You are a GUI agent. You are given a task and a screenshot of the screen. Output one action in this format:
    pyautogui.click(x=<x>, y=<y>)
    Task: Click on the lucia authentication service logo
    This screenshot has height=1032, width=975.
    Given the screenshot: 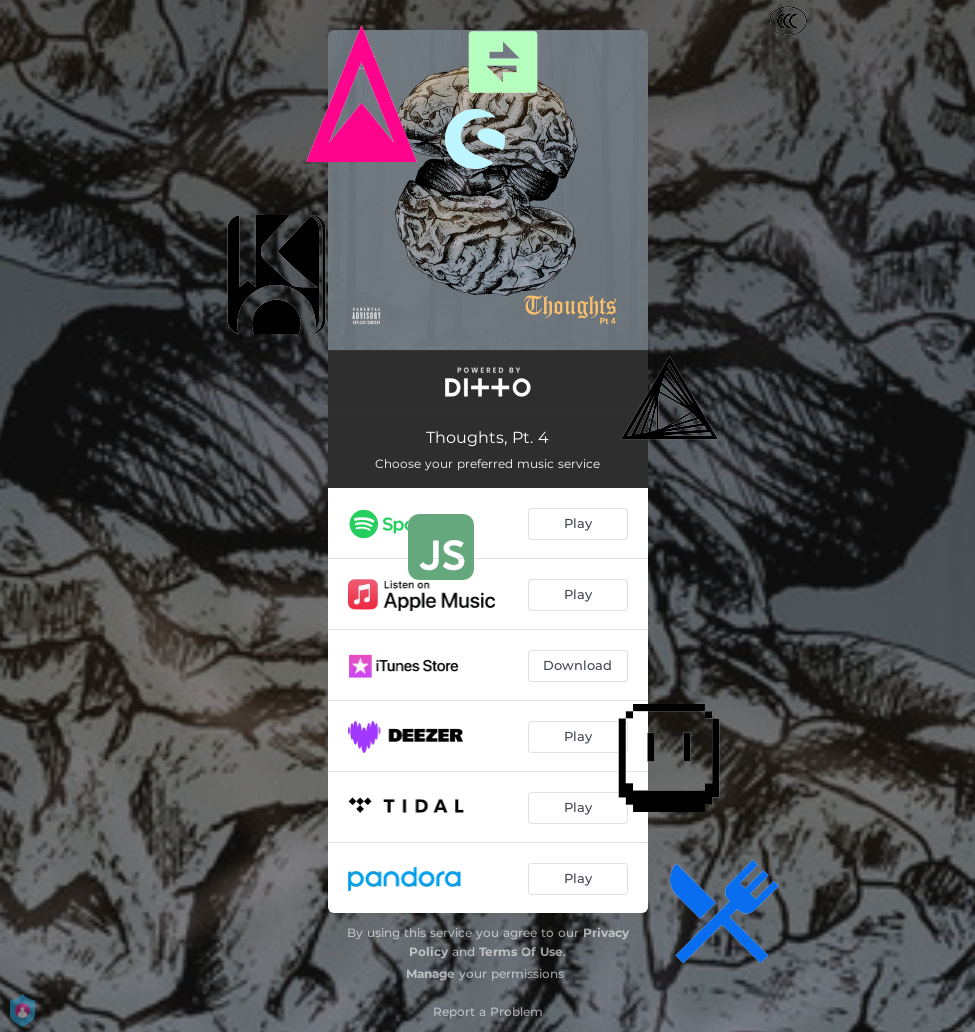 What is the action you would take?
    pyautogui.click(x=361, y=93)
    